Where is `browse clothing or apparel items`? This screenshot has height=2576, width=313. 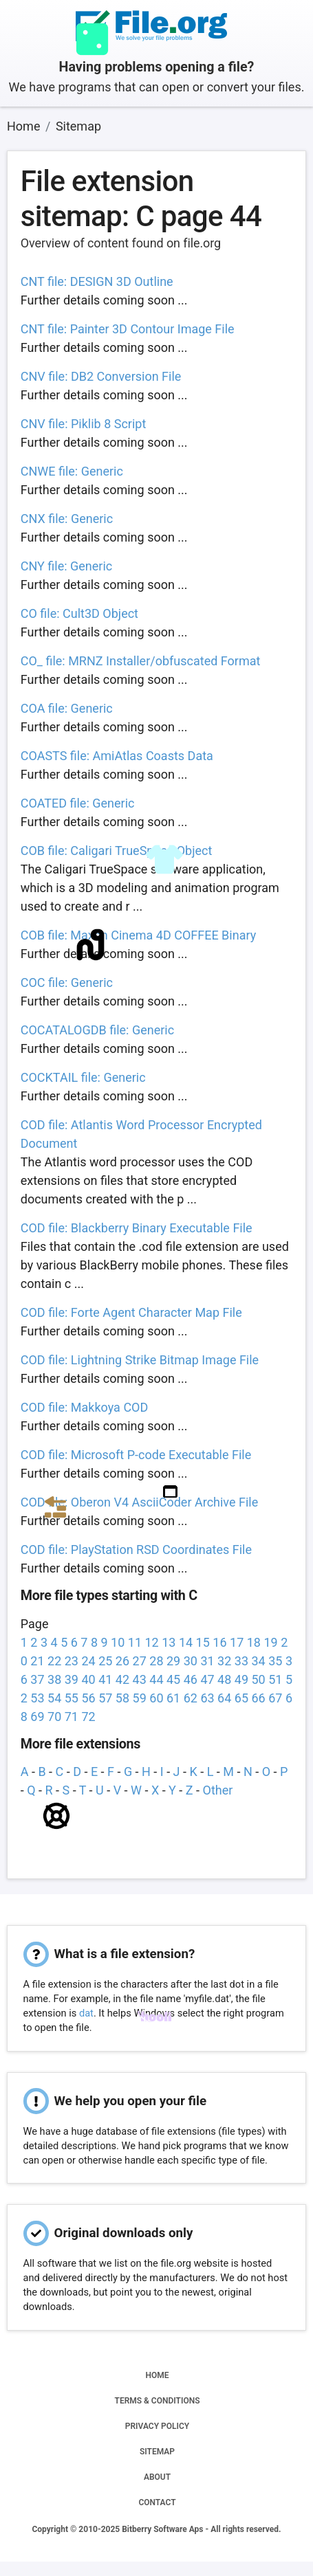 browse clothing or apparel items is located at coordinates (164, 858).